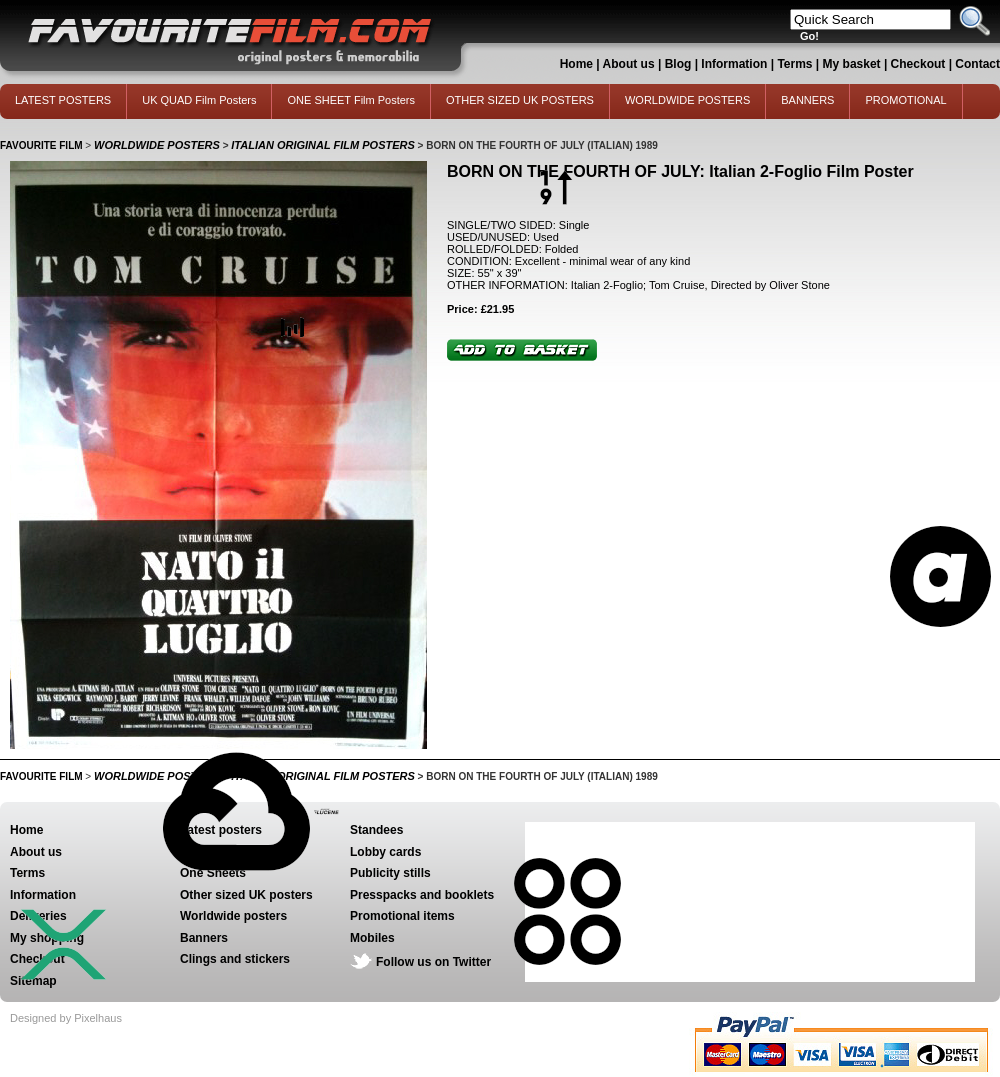  Describe the element at coordinates (553, 187) in the screenshot. I see `sort numbers in descending order` at that location.